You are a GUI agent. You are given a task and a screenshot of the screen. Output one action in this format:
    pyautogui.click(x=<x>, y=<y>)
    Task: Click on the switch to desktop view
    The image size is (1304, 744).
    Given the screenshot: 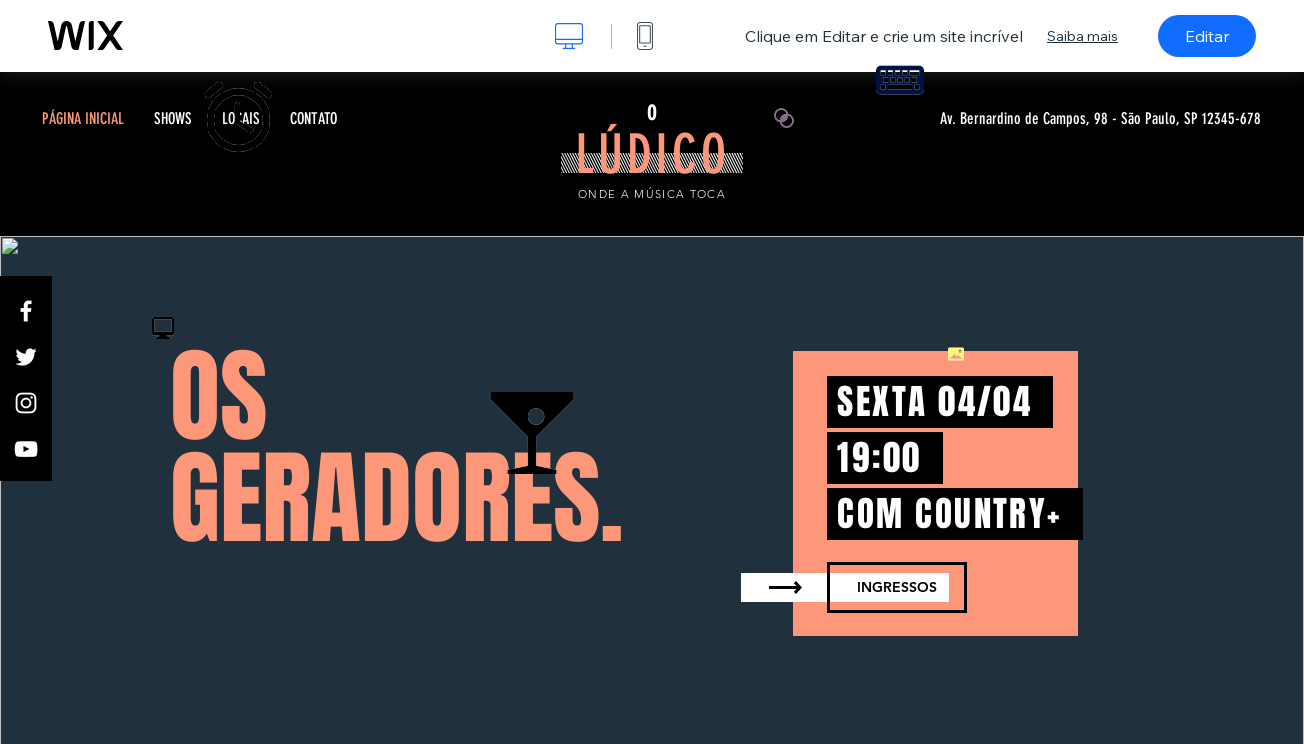 What is the action you would take?
    pyautogui.click(x=163, y=328)
    